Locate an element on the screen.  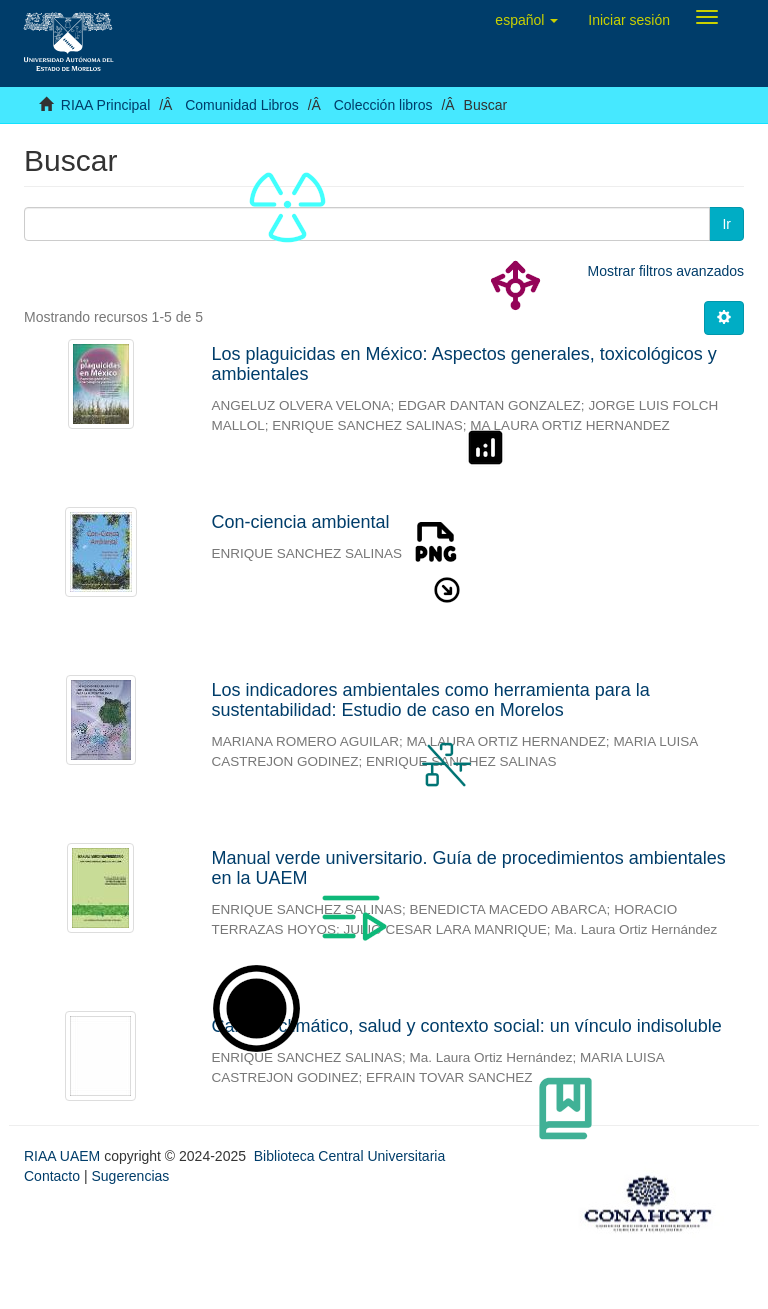
navigate to the next item or section is located at coordinates (447, 590).